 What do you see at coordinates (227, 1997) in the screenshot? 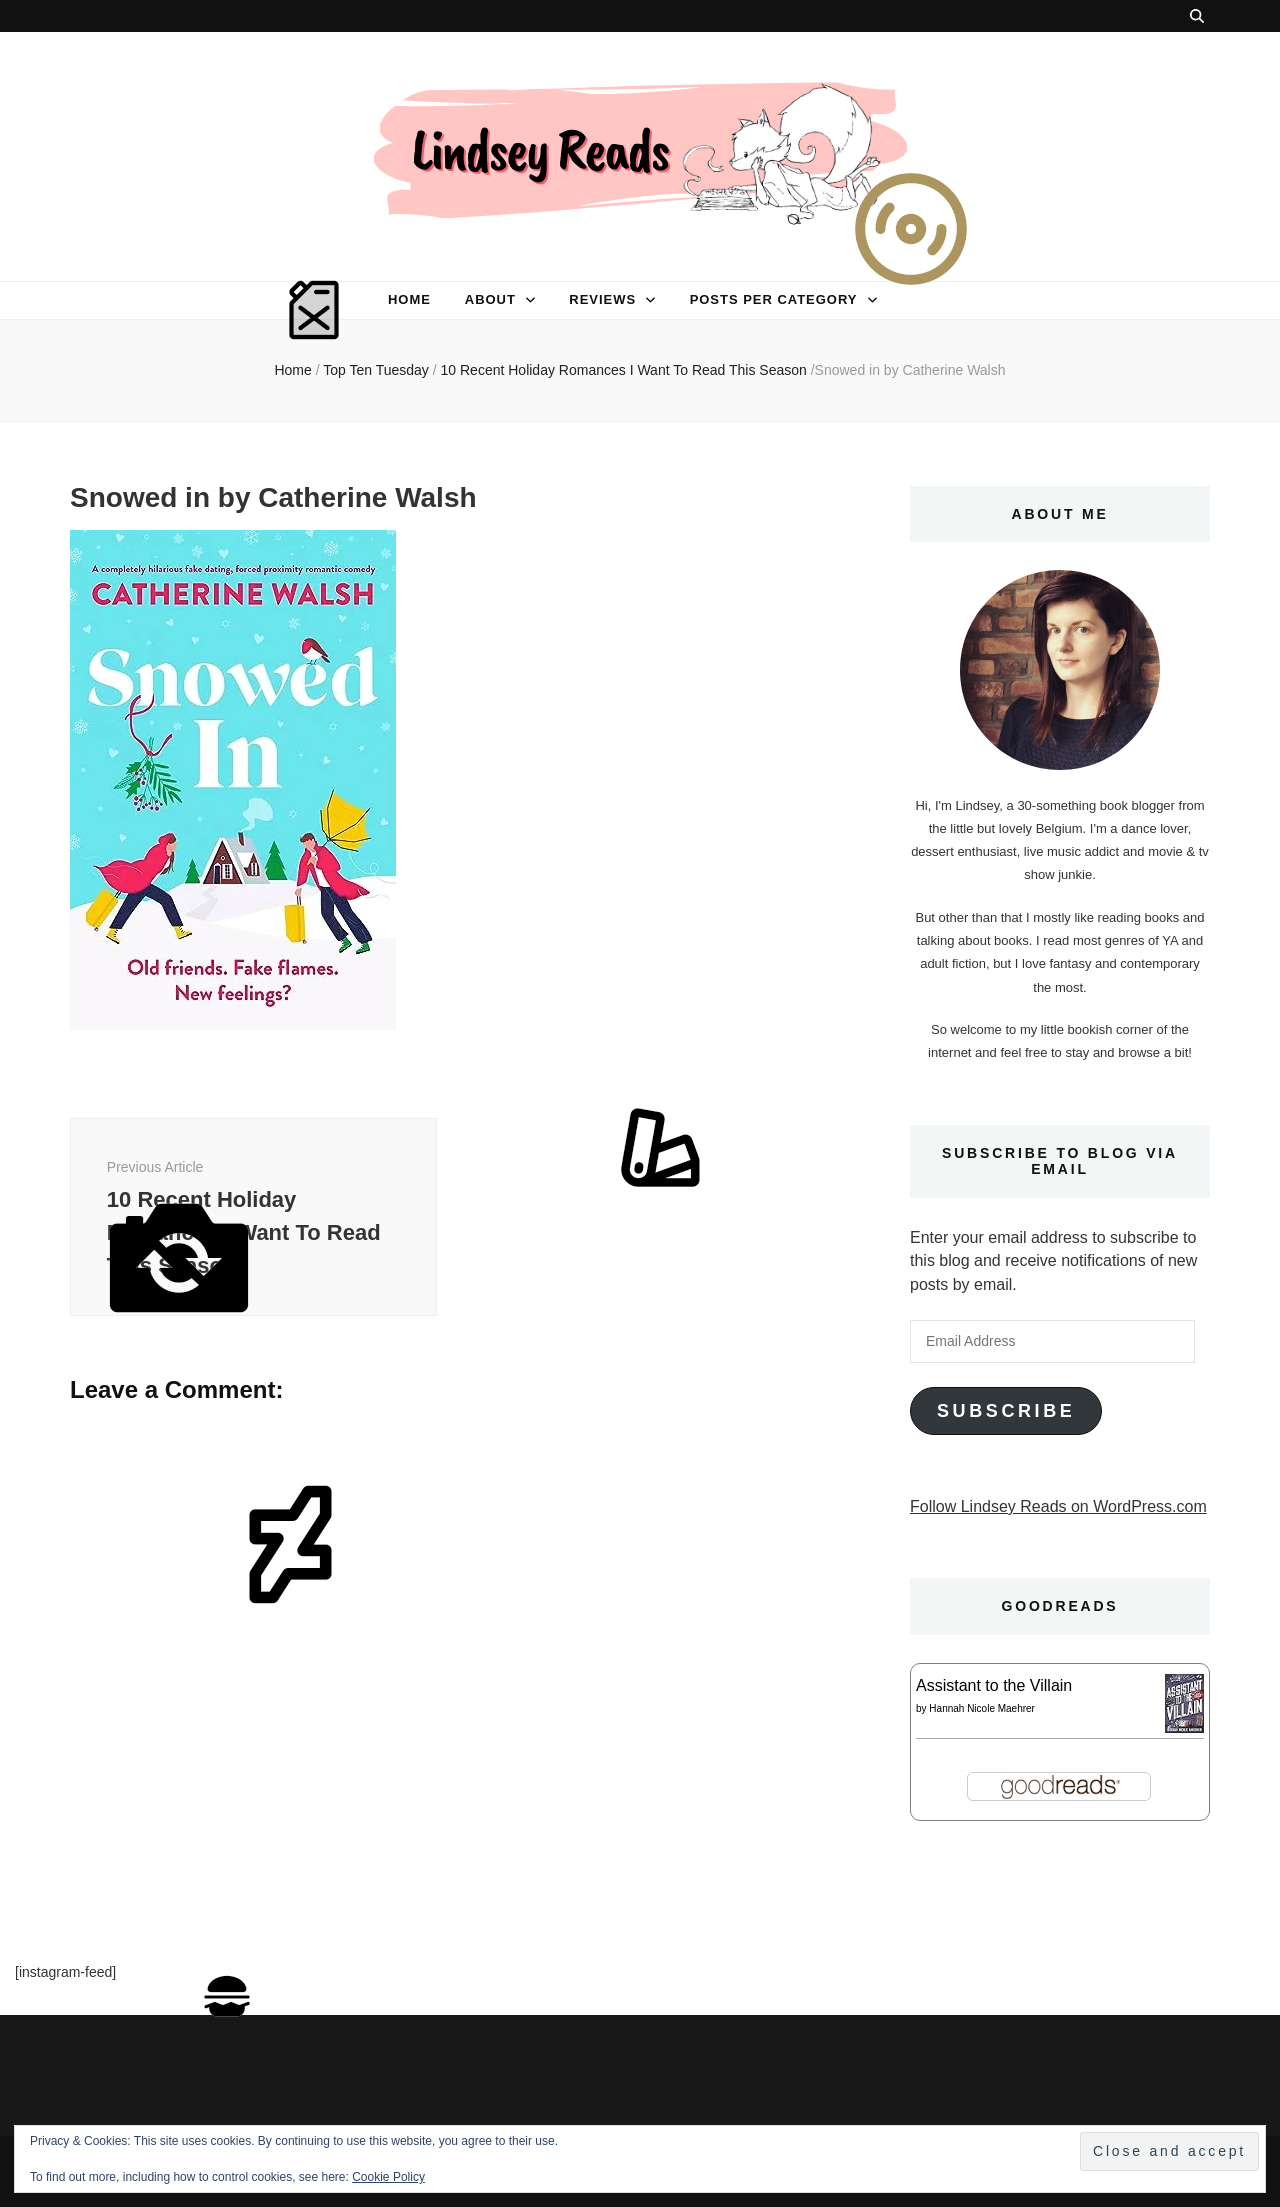
I see `open navigation menu` at bounding box center [227, 1997].